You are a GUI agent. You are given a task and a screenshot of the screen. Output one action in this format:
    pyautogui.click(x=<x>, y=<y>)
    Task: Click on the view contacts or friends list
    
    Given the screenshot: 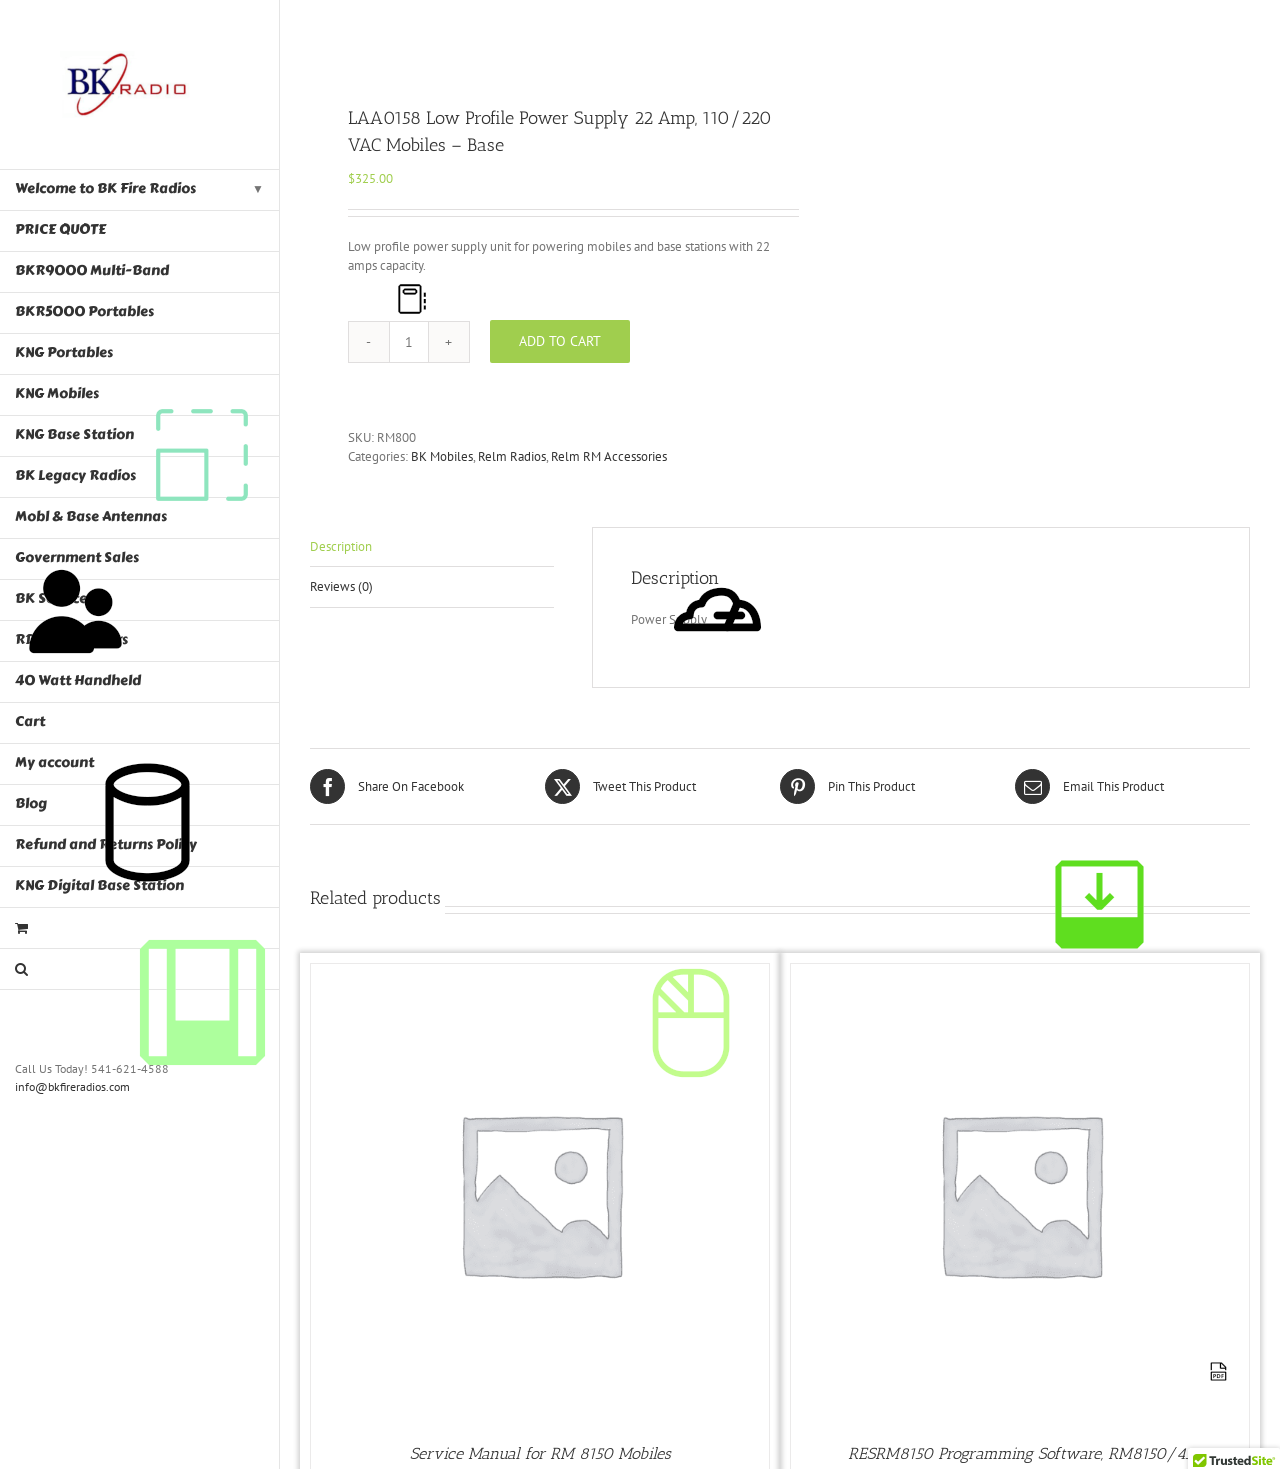 What is the action you would take?
    pyautogui.click(x=75, y=611)
    